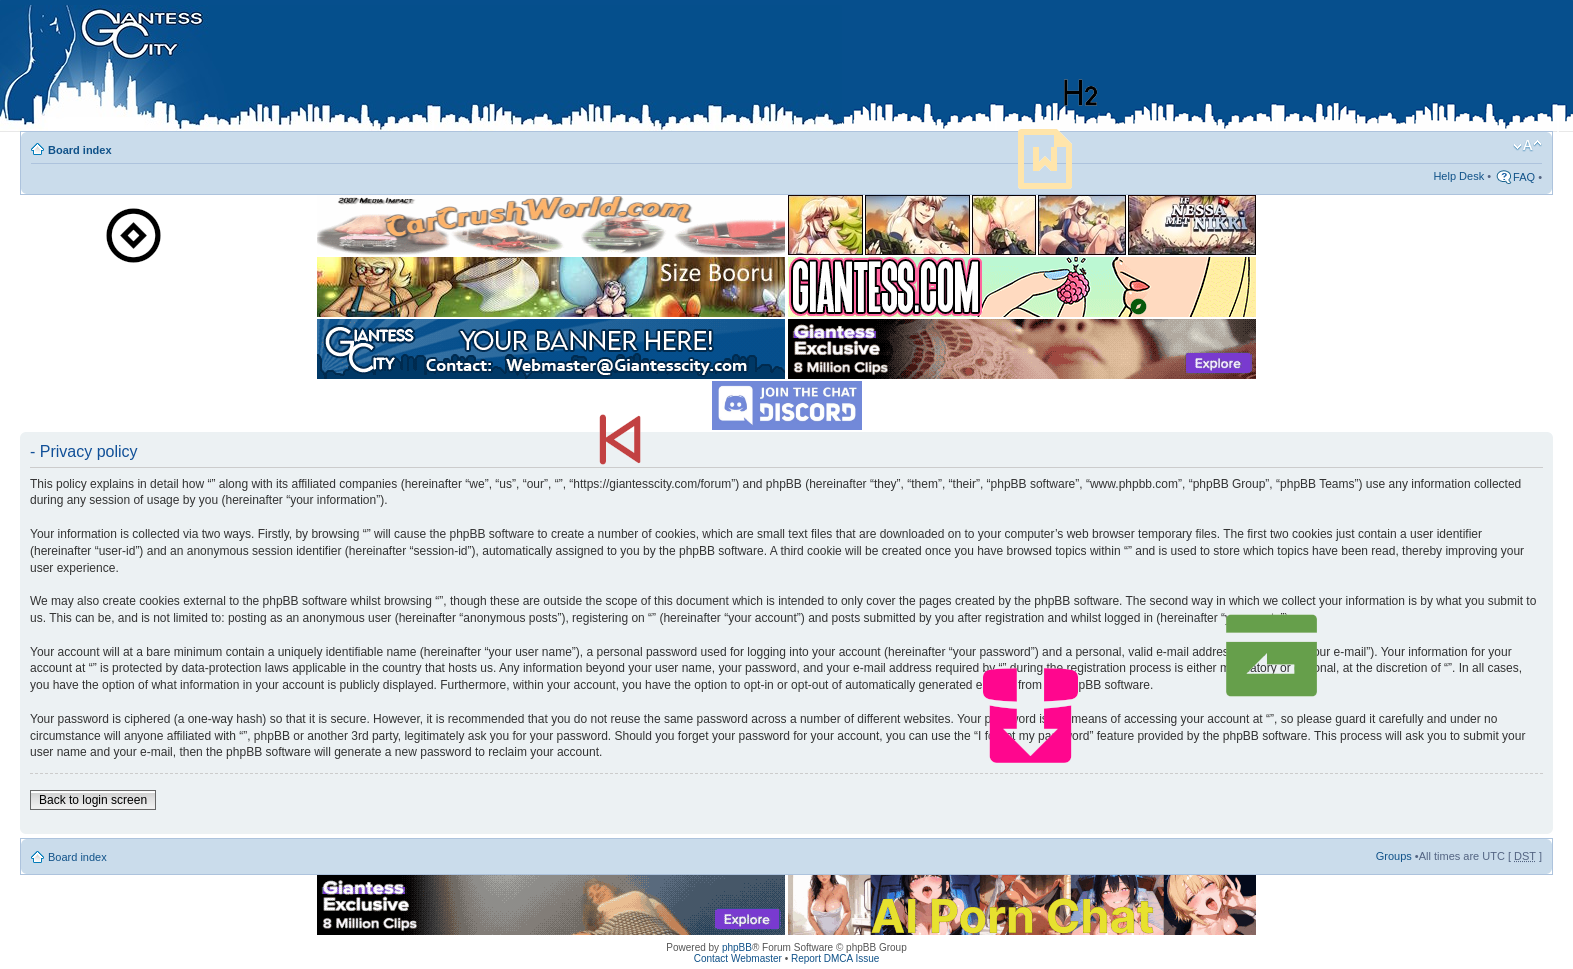 This screenshot has width=1573, height=969. What do you see at coordinates (618, 439) in the screenshot?
I see `skip to previous track` at bounding box center [618, 439].